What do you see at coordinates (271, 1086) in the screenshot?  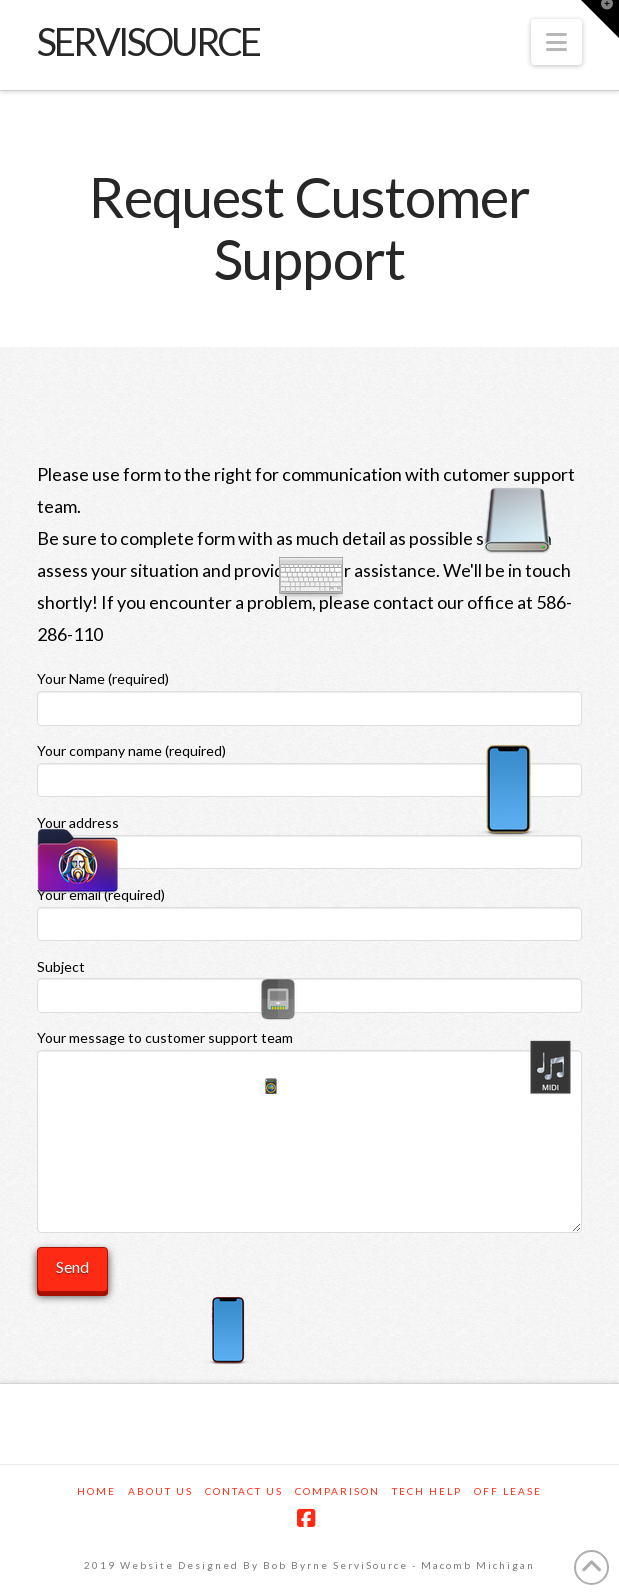 I see `access RAID 10 storage configuration settings` at bounding box center [271, 1086].